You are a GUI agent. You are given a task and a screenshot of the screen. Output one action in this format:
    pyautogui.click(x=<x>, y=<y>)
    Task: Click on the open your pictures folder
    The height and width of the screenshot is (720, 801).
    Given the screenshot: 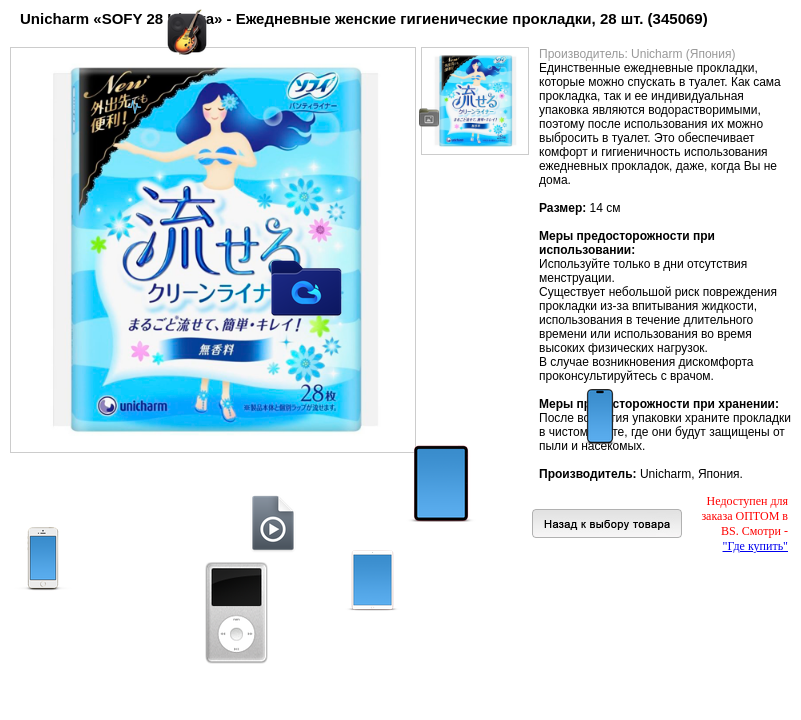 What is the action you would take?
    pyautogui.click(x=429, y=117)
    